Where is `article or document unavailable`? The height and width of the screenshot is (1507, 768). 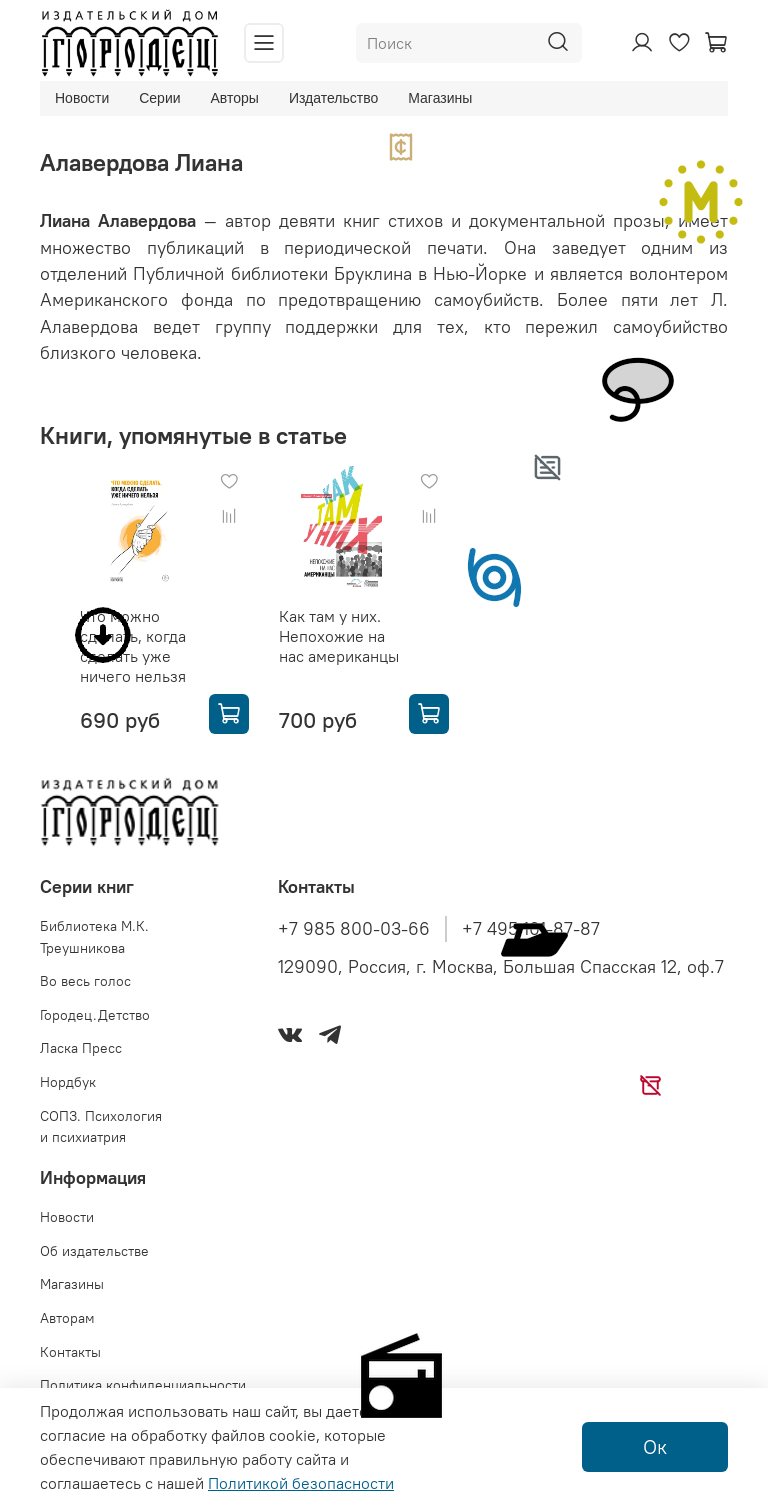 article or document unavailable is located at coordinates (547, 467).